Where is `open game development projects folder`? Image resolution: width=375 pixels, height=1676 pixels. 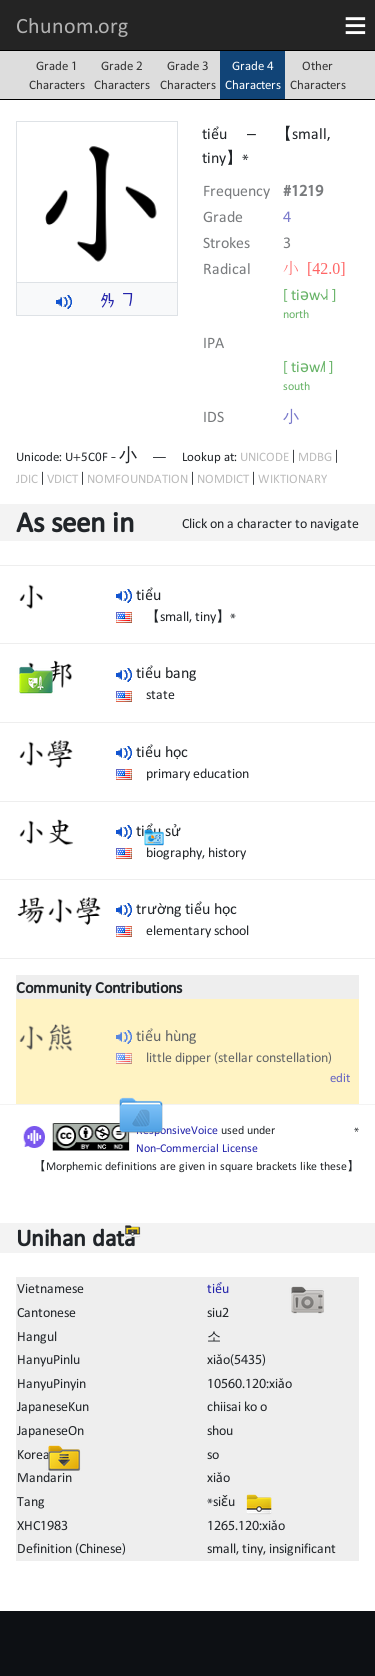 open game development projects folder is located at coordinates (36, 681).